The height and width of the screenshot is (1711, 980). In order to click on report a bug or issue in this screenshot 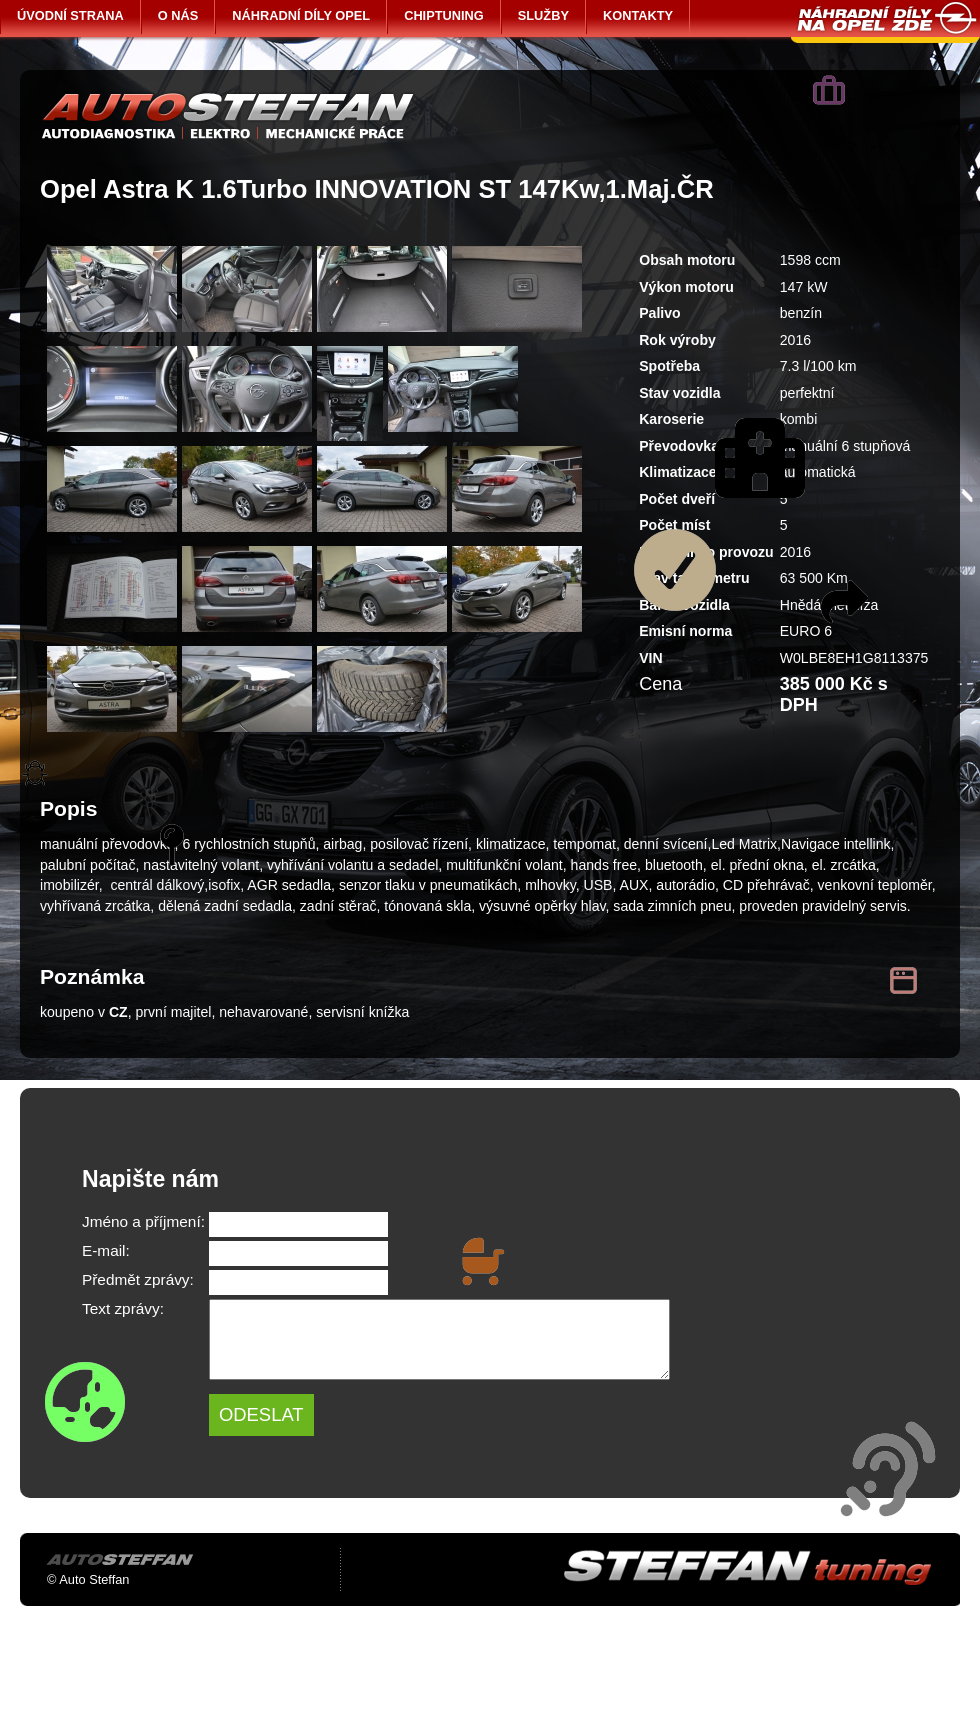, I will do `click(35, 773)`.